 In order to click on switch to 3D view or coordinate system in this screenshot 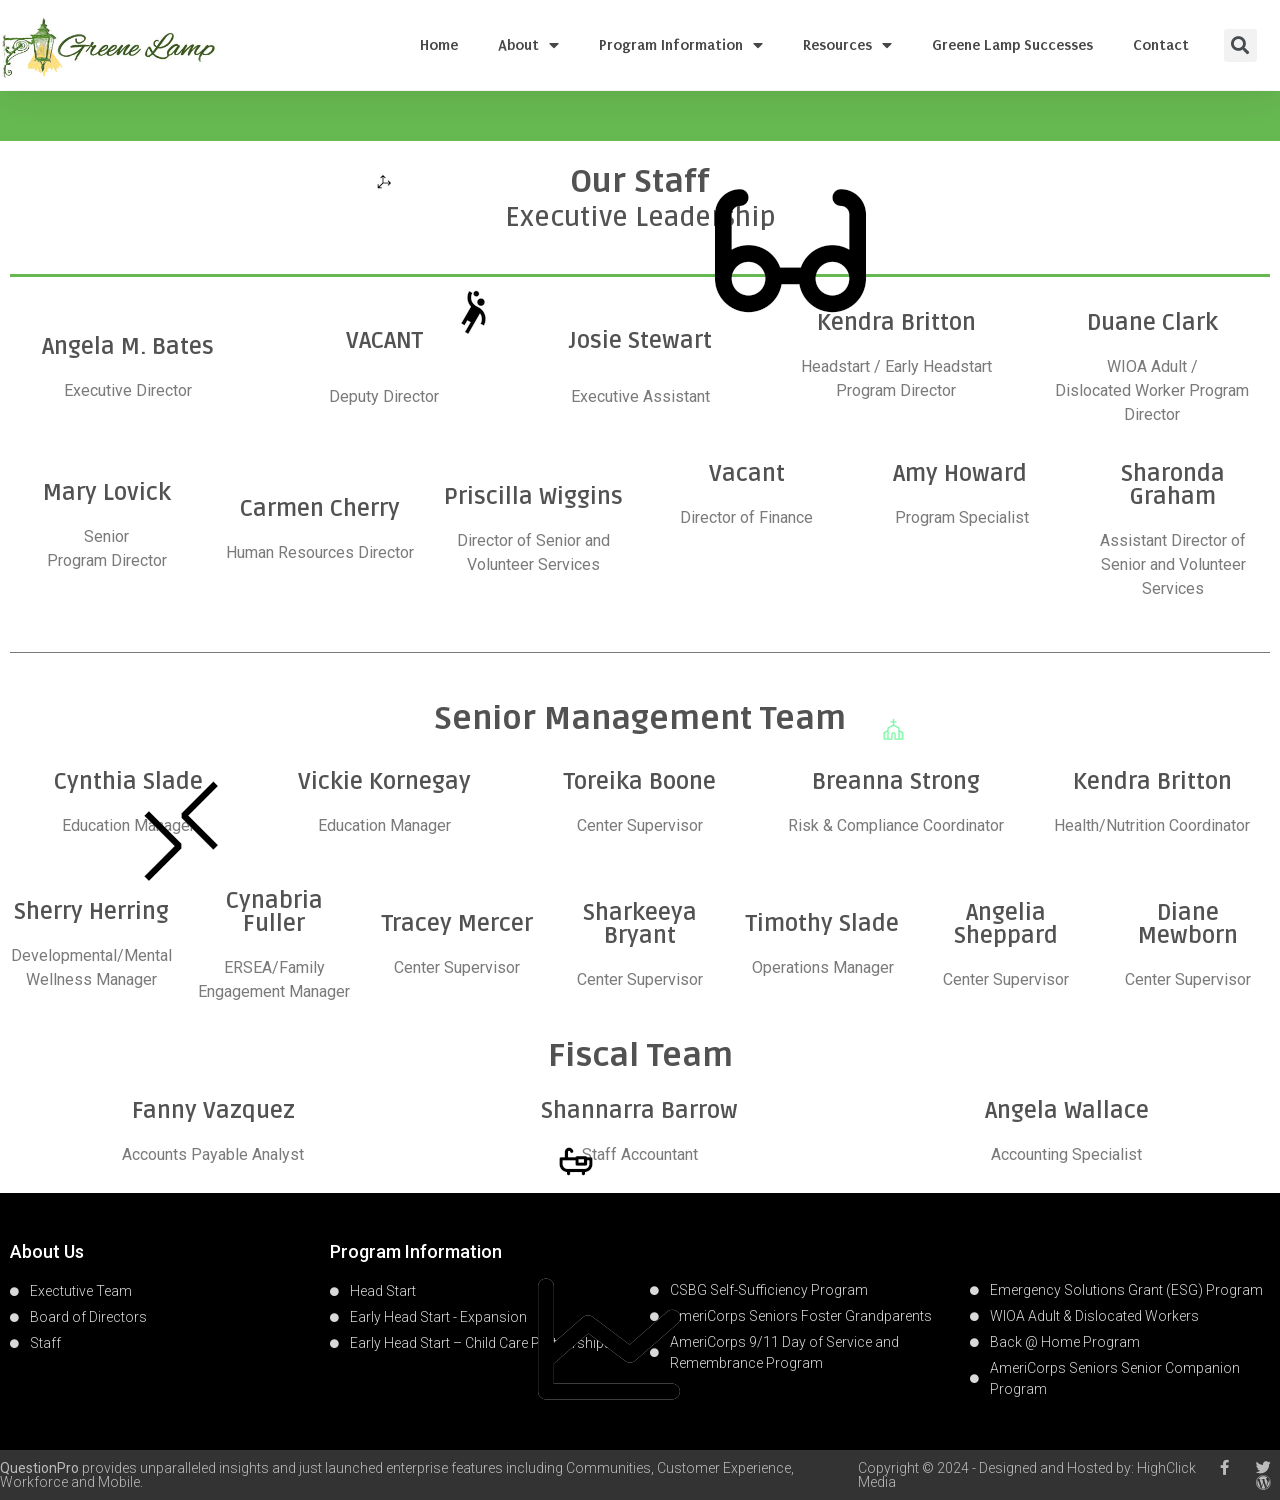, I will do `click(383, 182)`.